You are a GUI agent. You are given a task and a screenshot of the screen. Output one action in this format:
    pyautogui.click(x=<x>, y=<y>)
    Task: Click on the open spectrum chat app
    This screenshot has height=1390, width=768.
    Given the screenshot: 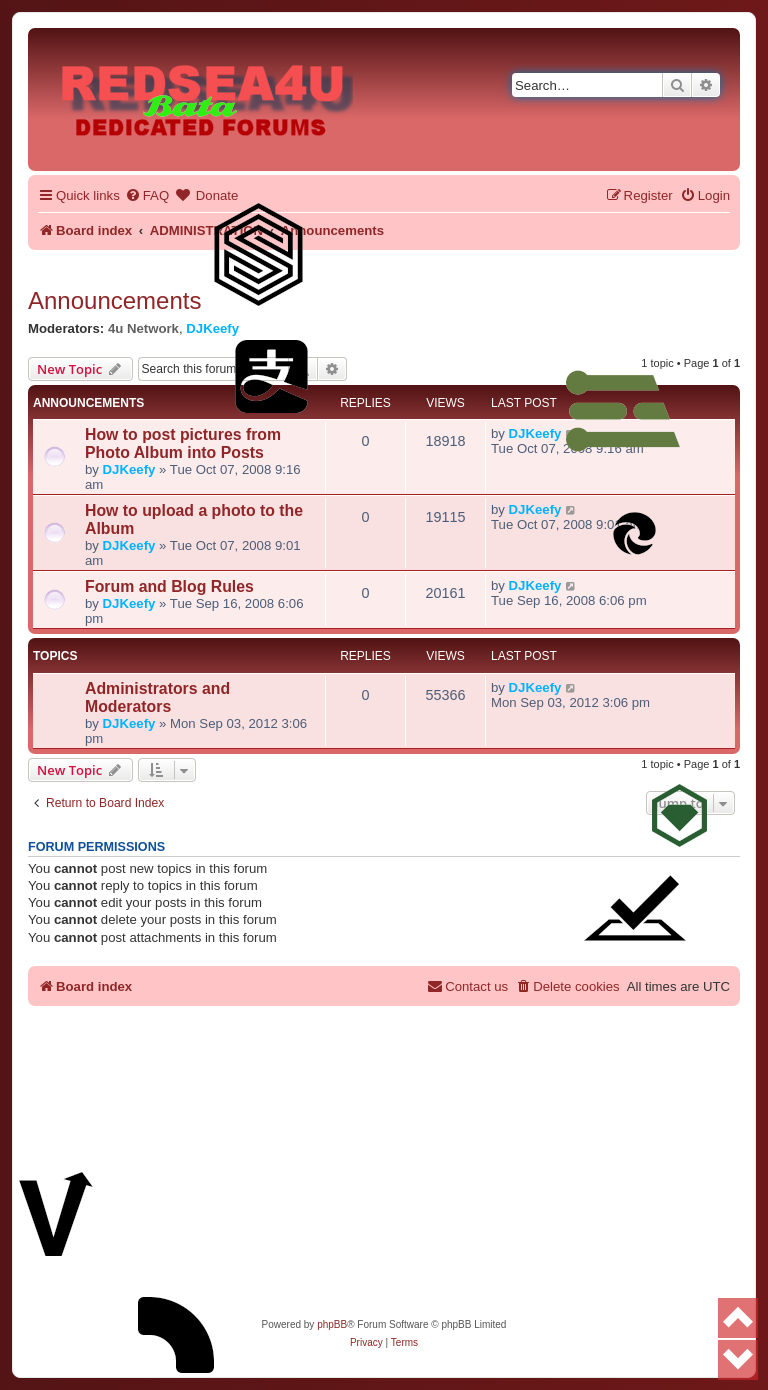 What is the action you would take?
    pyautogui.click(x=176, y=1335)
    